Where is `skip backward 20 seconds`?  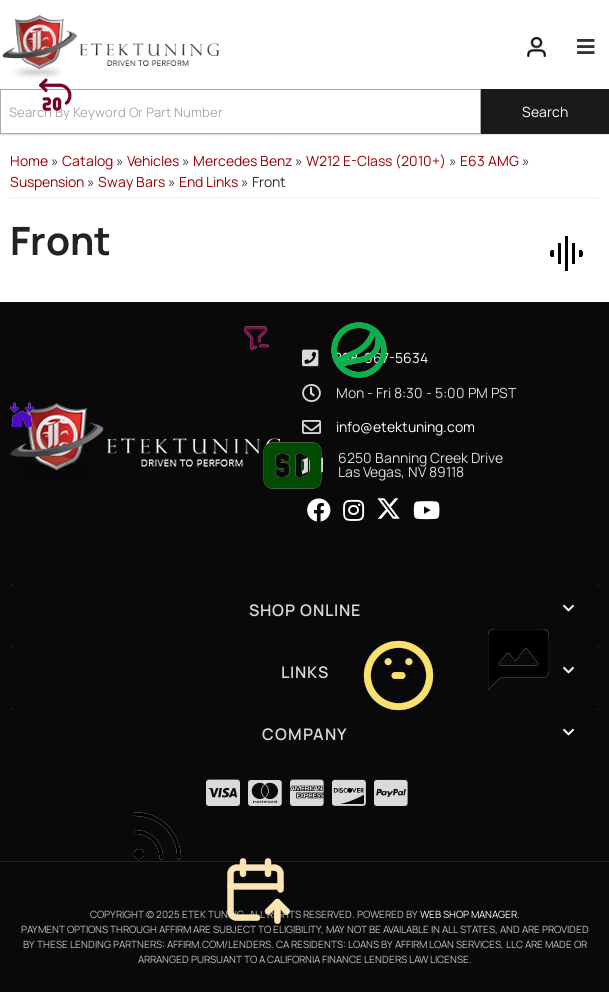
skip backward 20 seconds is located at coordinates (54, 95).